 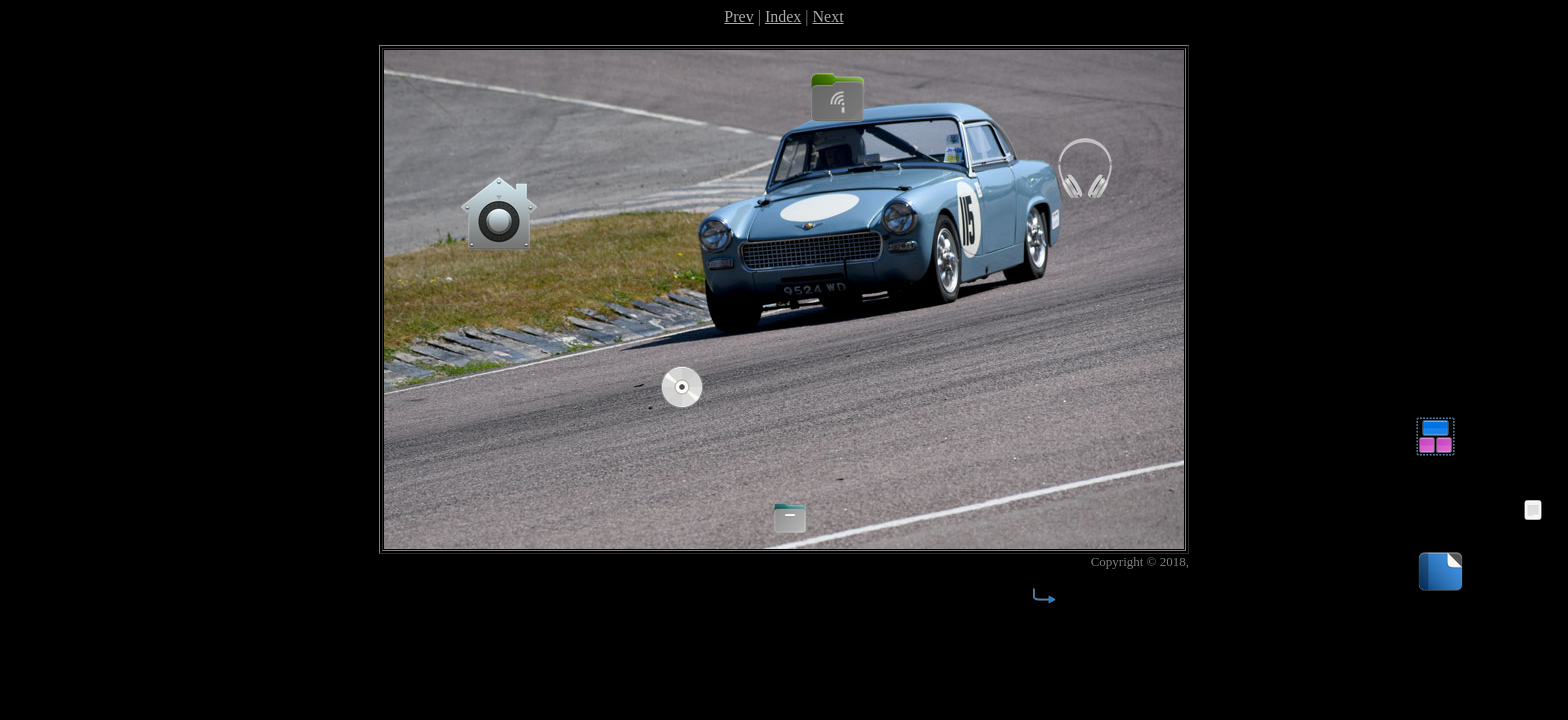 What do you see at coordinates (837, 97) in the screenshot?
I see `open insync cloud sync folder` at bounding box center [837, 97].